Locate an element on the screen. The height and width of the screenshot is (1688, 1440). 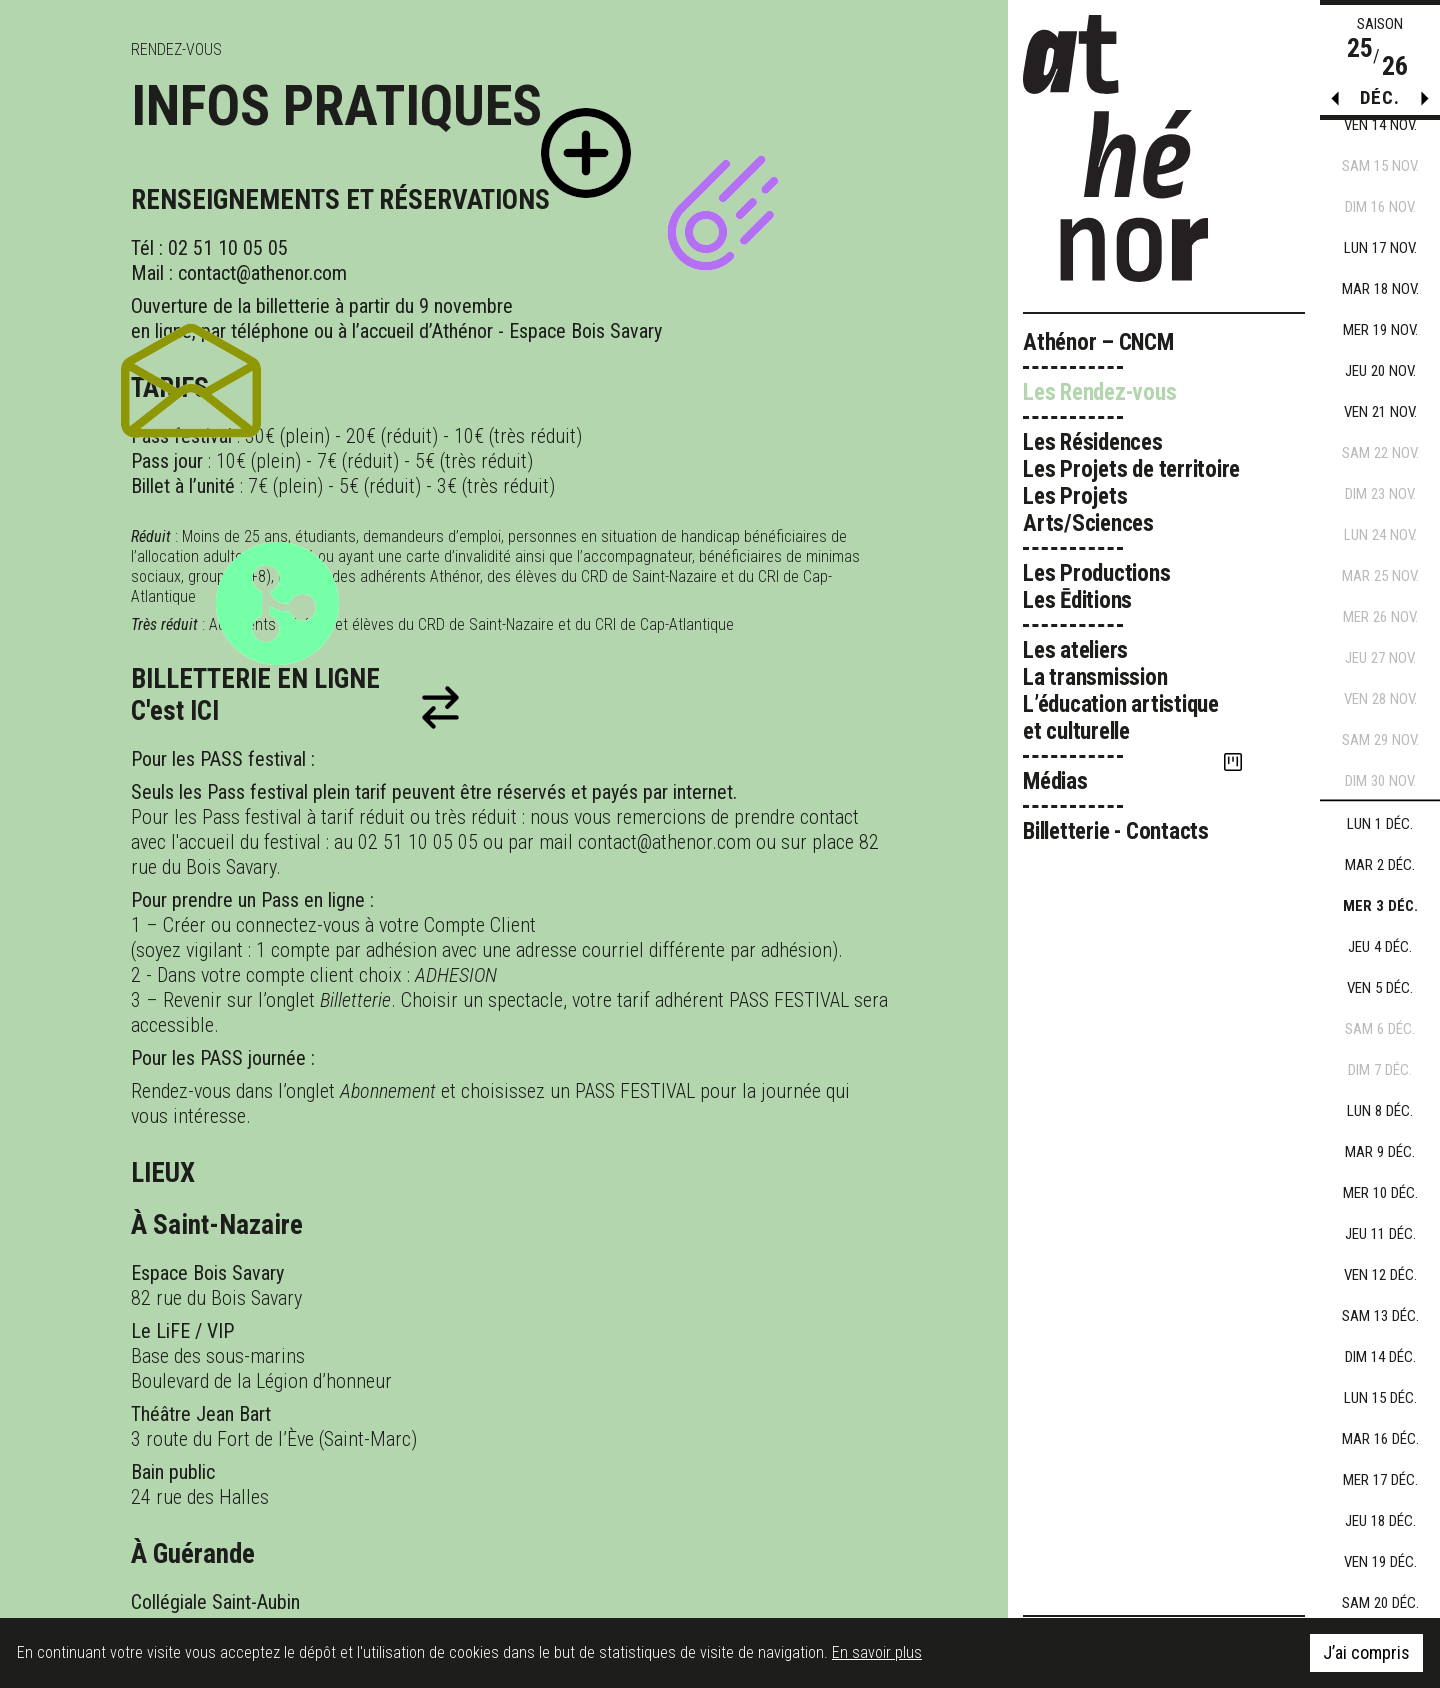
view read messages is located at coordinates (191, 385).